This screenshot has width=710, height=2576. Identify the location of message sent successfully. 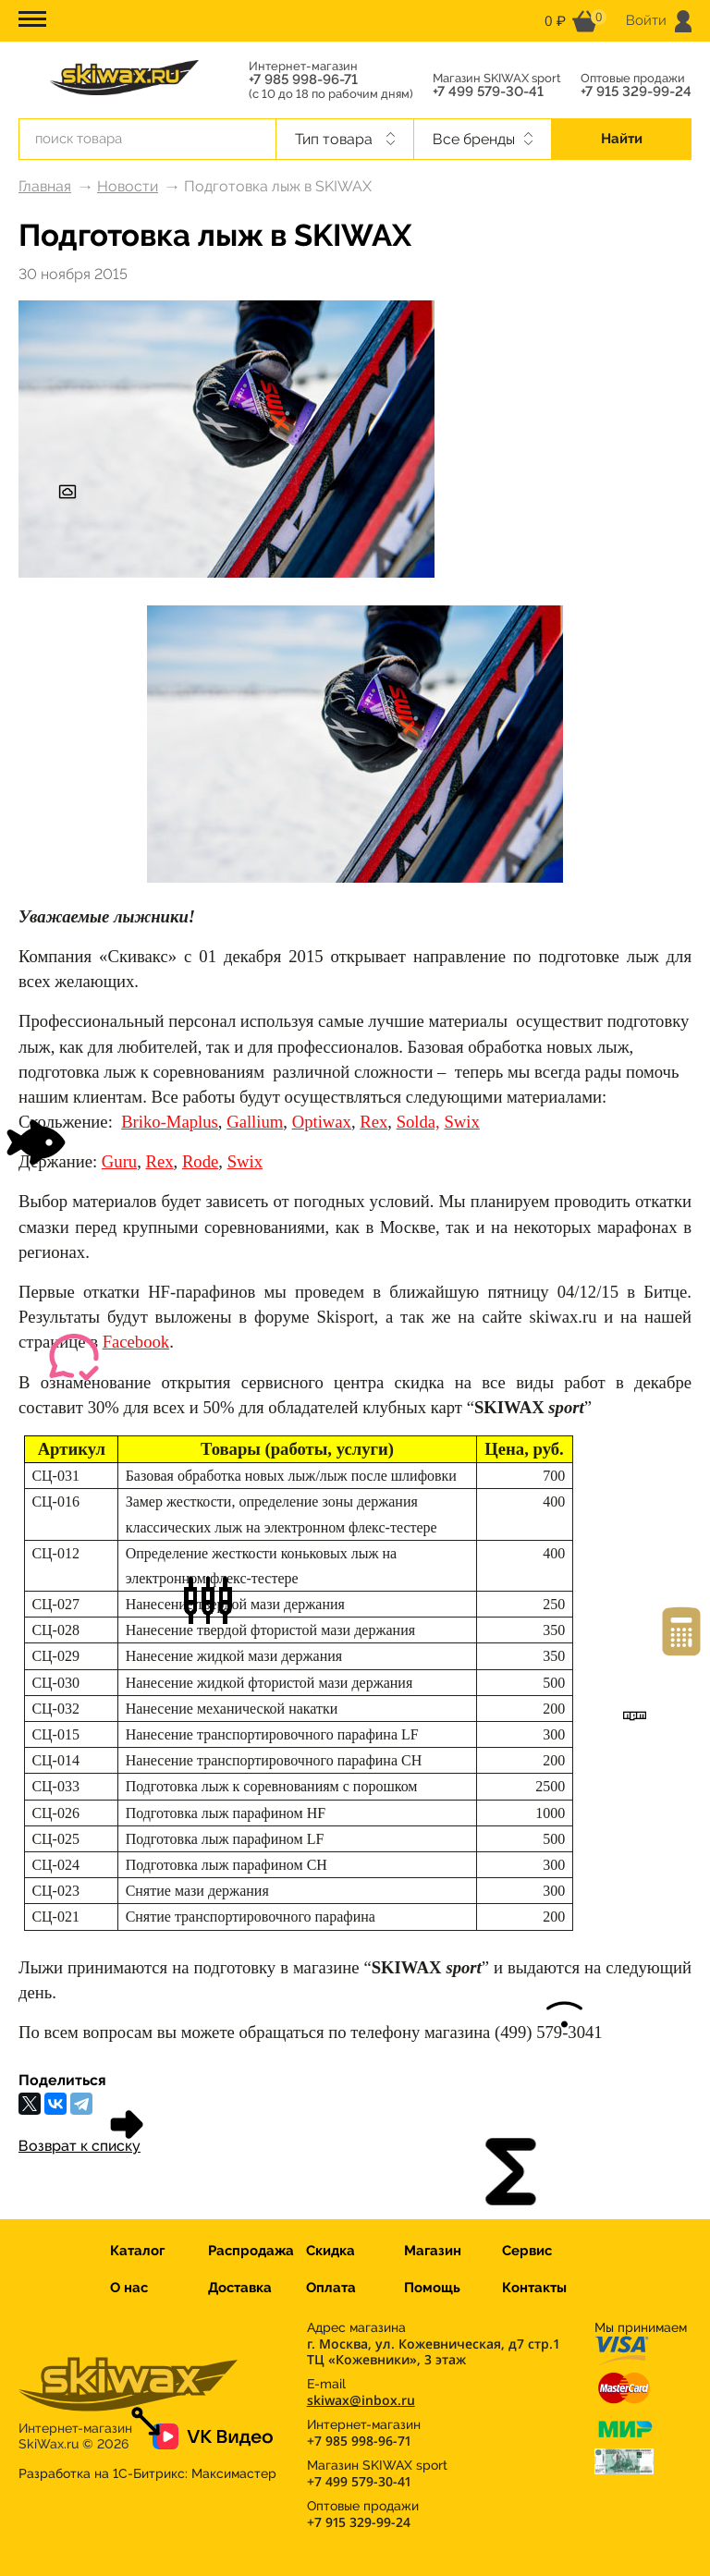
(74, 1356).